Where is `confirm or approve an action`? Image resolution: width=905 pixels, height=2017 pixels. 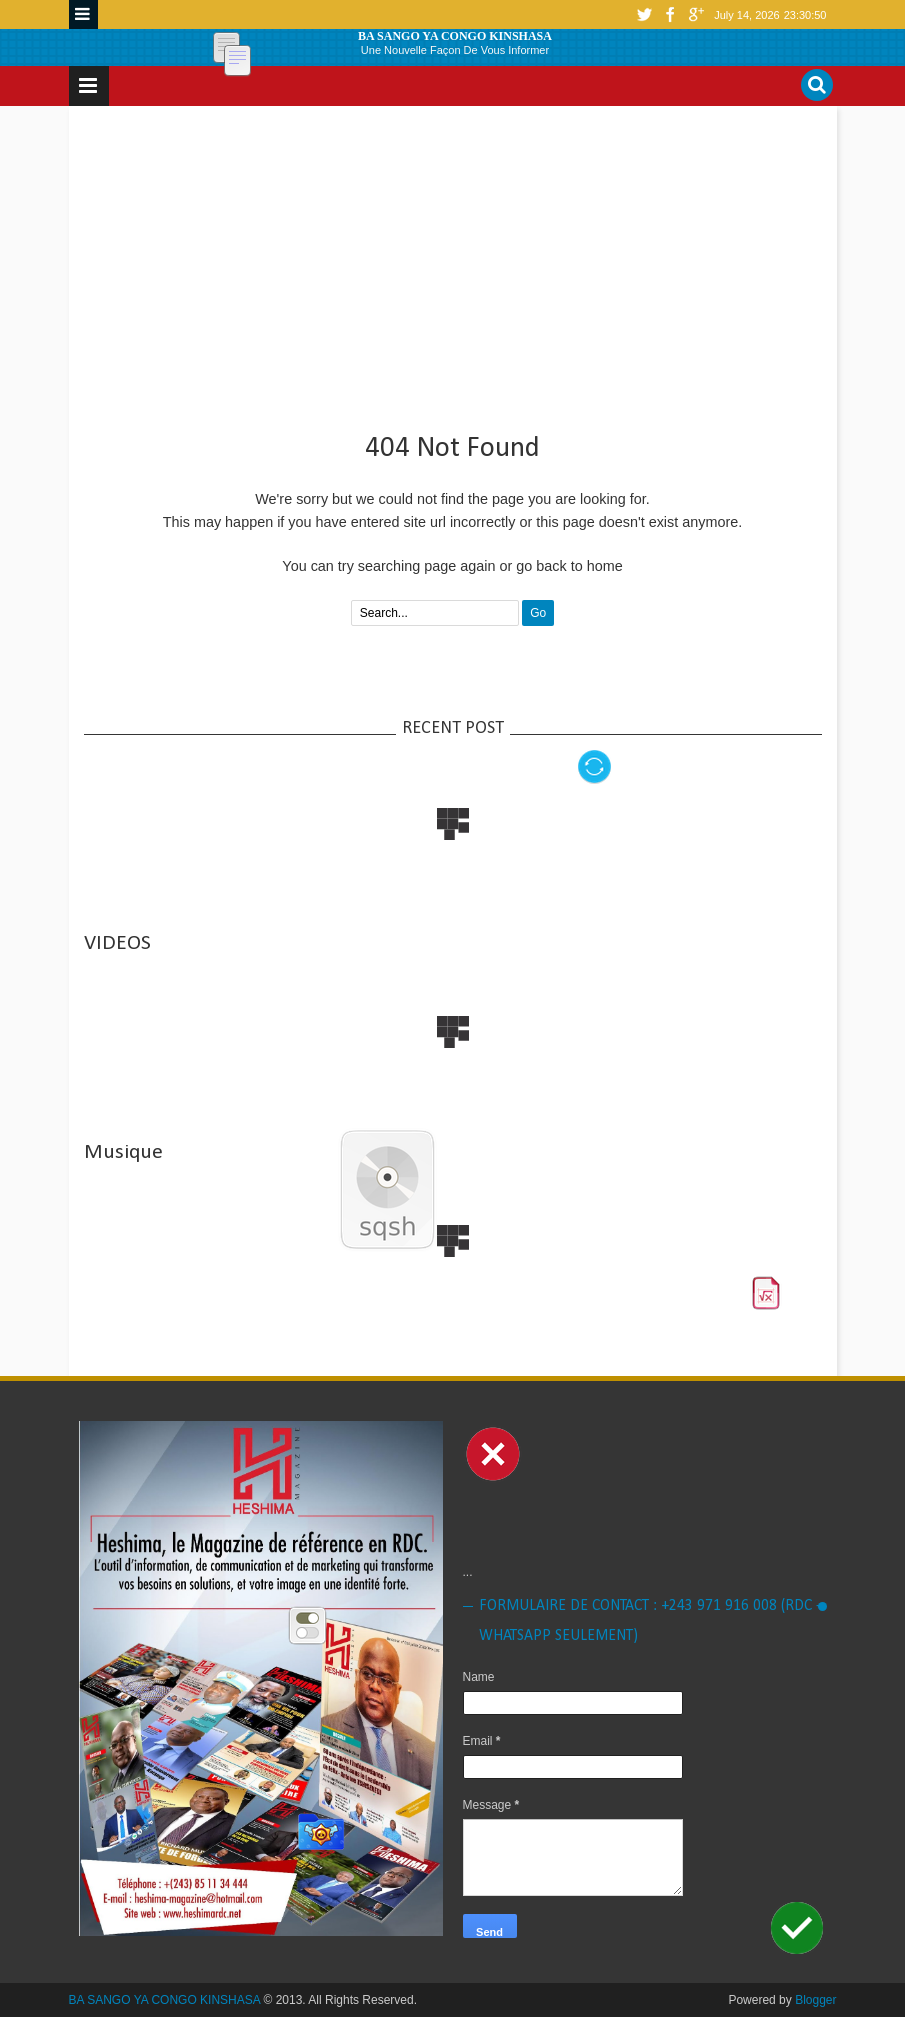
confirm or approve an action is located at coordinates (797, 1928).